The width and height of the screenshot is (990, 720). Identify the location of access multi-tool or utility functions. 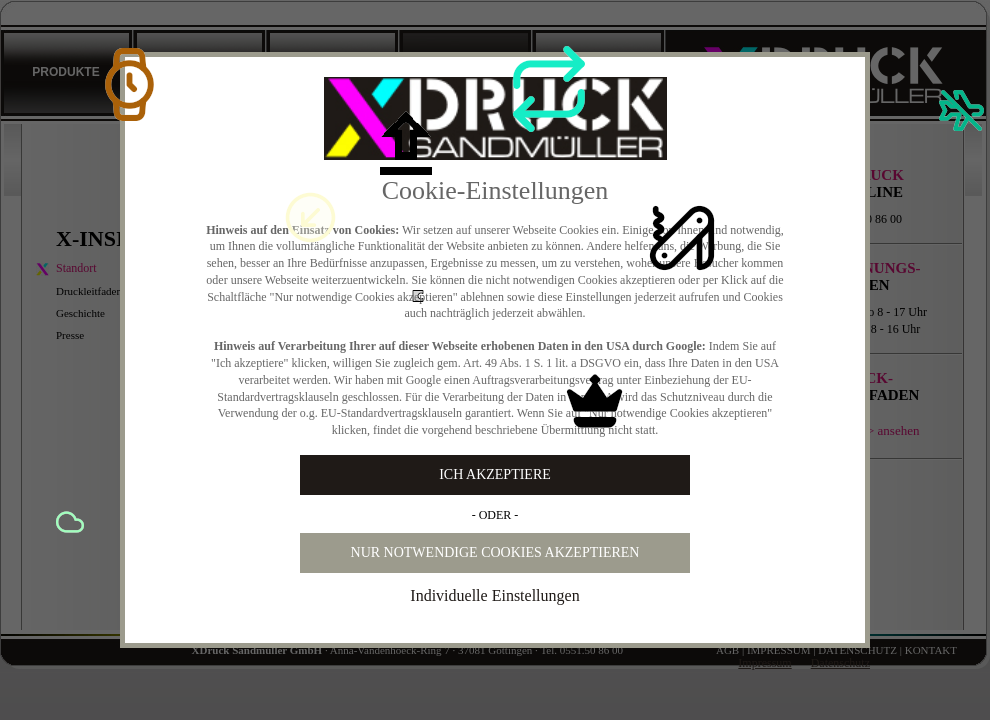
(682, 238).